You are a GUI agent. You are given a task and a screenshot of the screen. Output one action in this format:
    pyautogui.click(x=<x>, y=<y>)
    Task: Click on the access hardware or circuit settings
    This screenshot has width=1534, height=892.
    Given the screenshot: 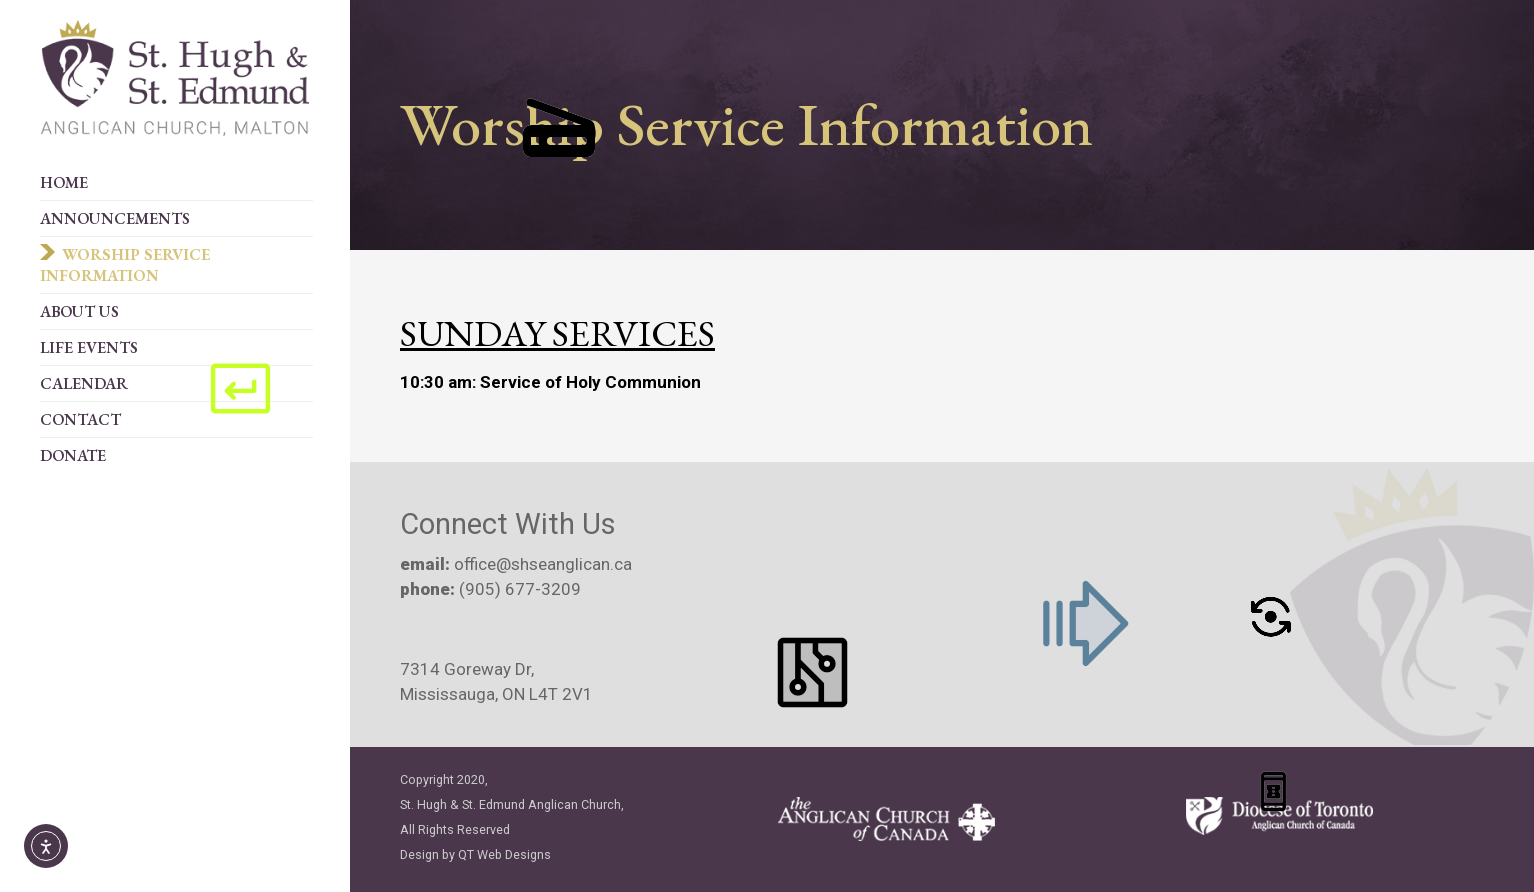 What is the action you would take?
    pyautogui.click(x=812, y=672)
    